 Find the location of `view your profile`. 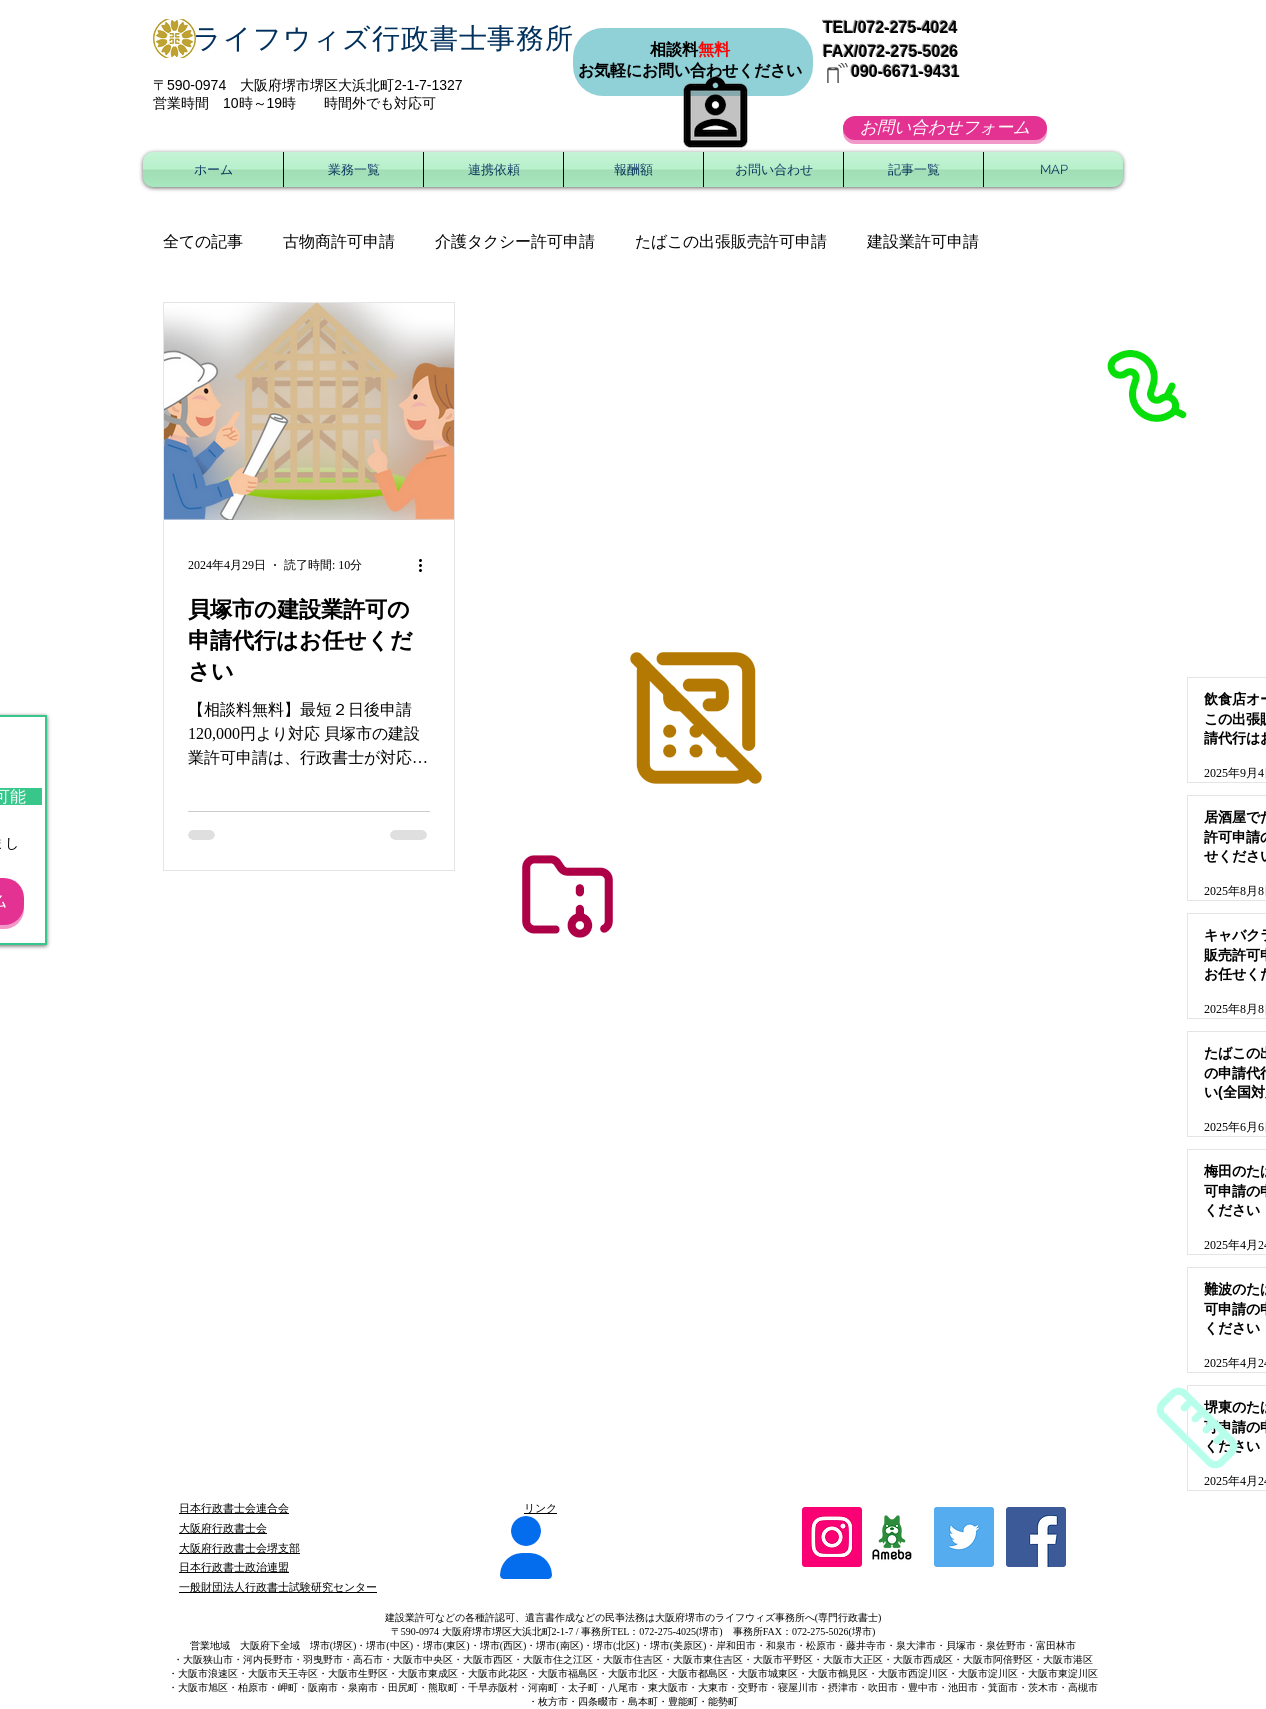

view your profile is located at coordinates (526, 1547).